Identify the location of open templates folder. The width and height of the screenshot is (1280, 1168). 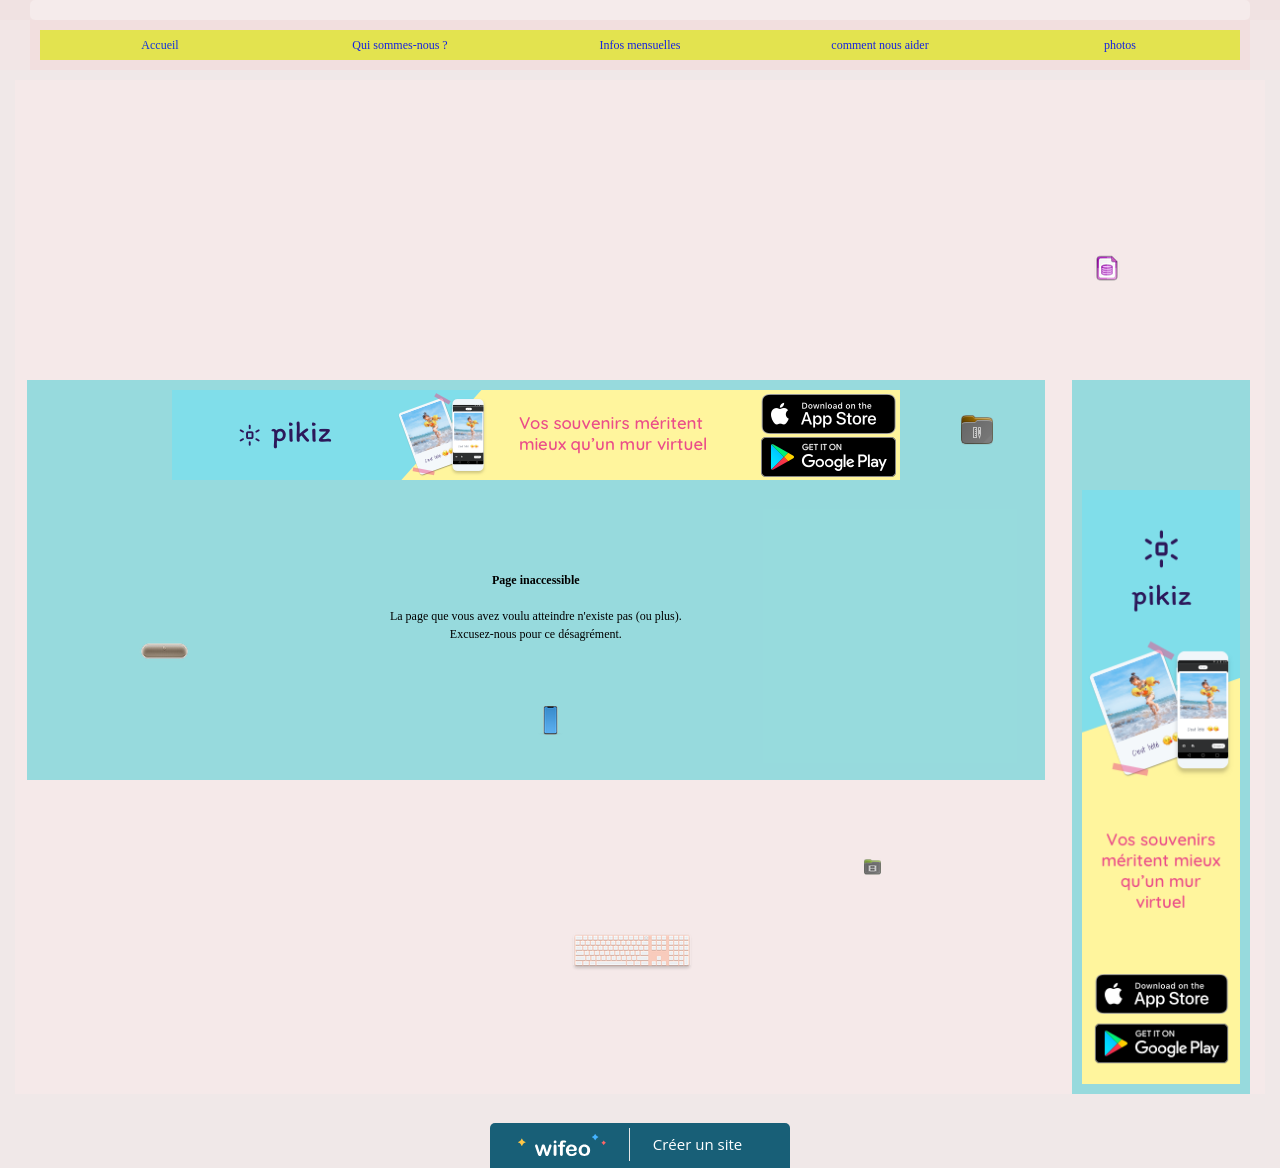
(977, 429).